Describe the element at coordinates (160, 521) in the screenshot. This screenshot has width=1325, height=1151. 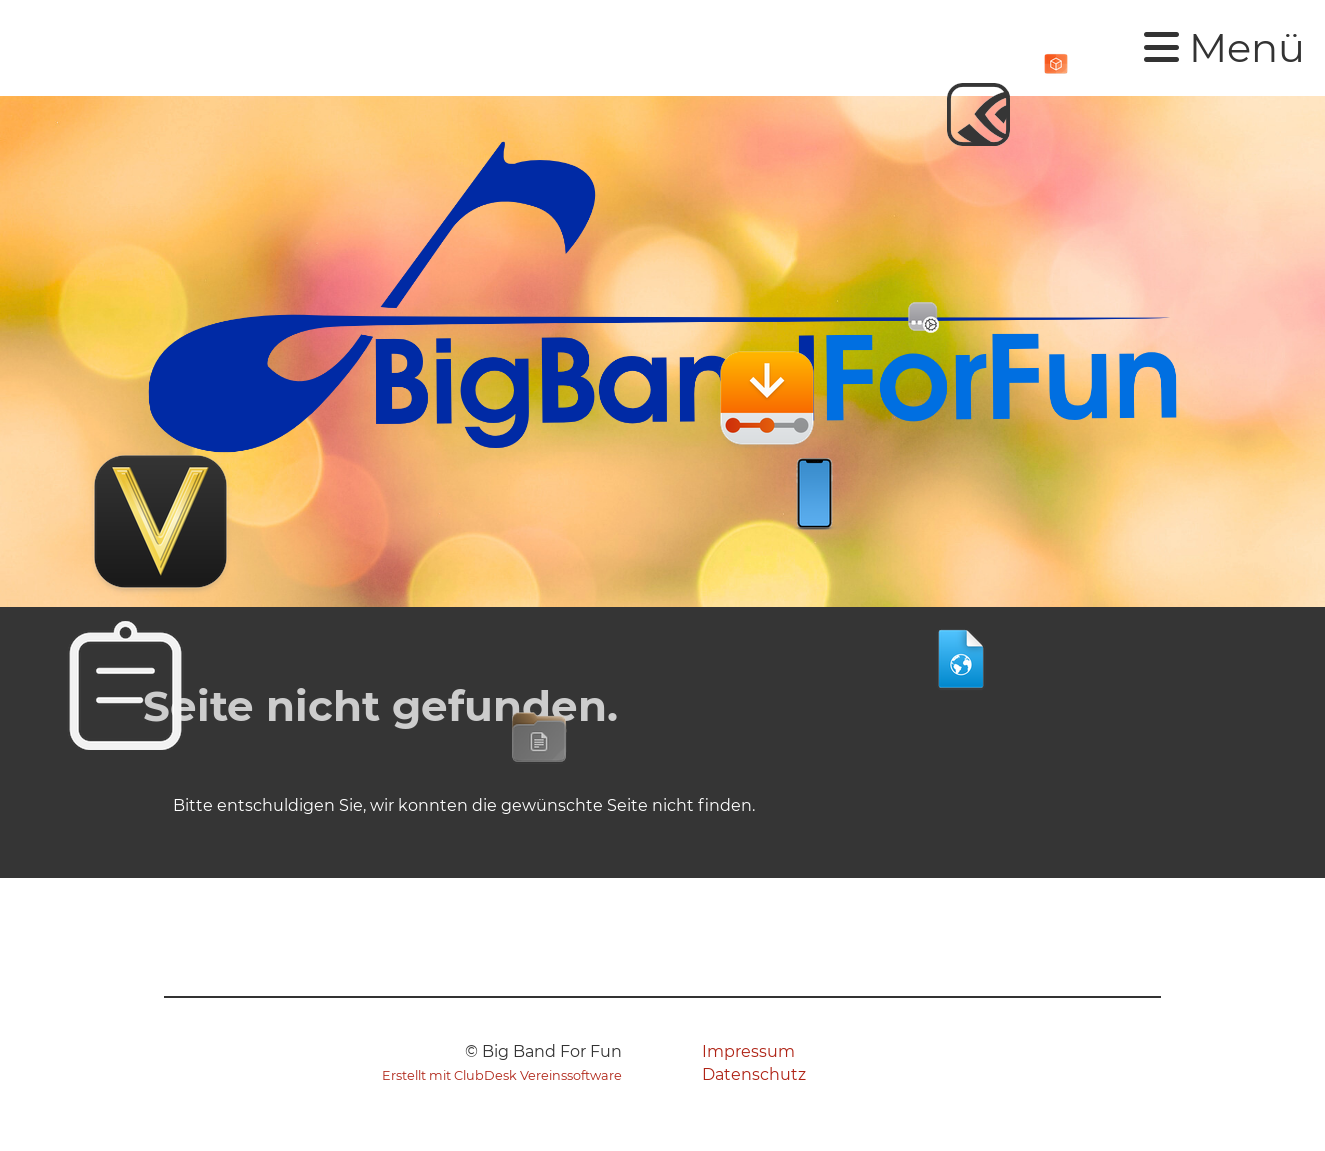
I see `launch Civilization V game` at that location.